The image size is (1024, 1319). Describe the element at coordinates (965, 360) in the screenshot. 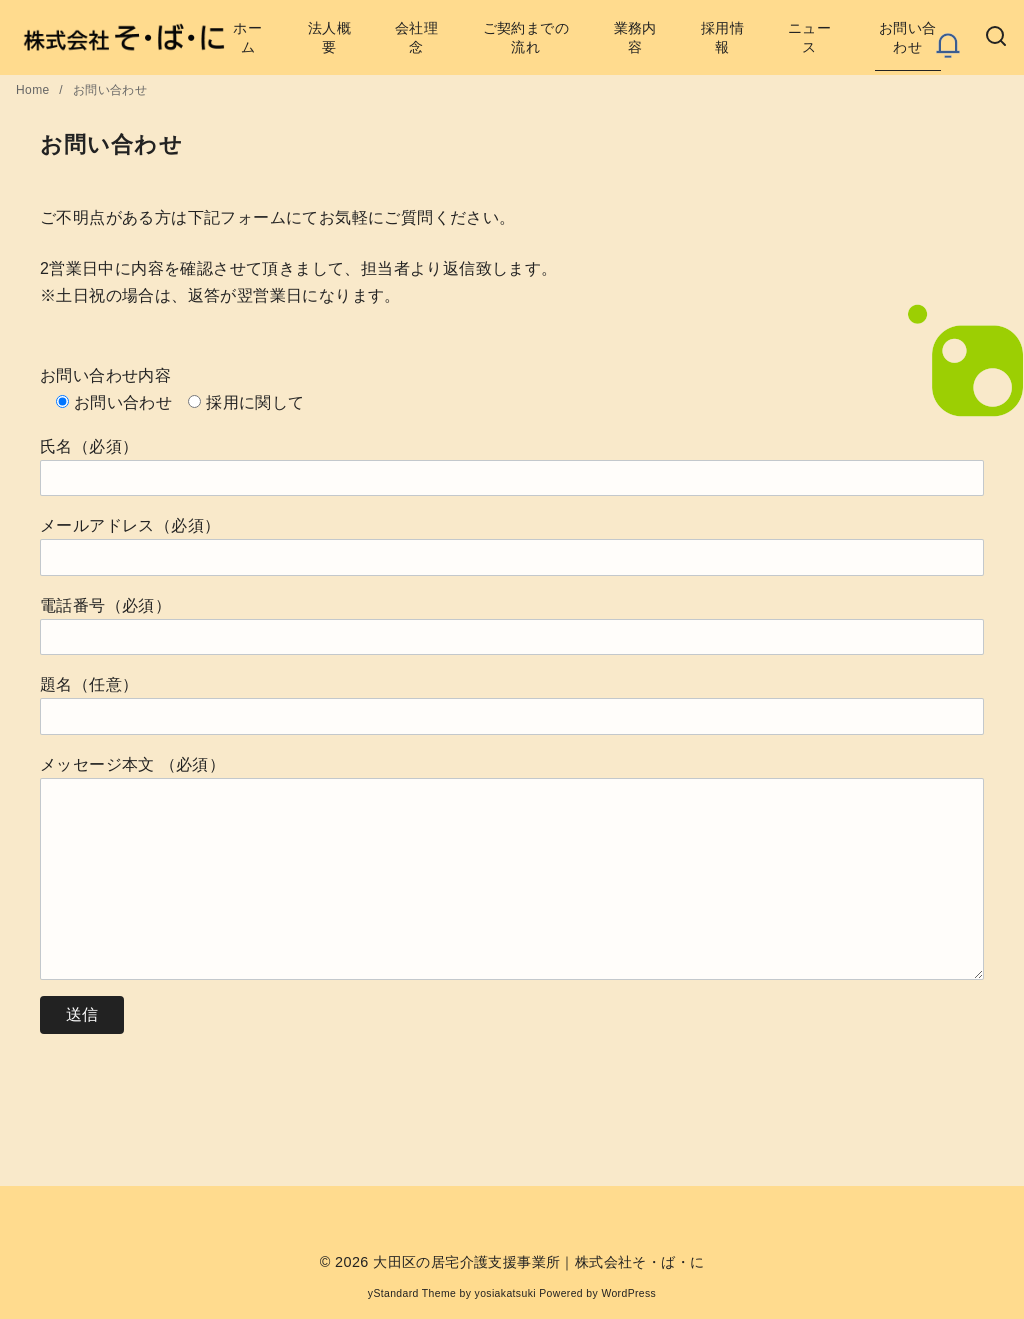

I see `nuget package manager logo` at that location.